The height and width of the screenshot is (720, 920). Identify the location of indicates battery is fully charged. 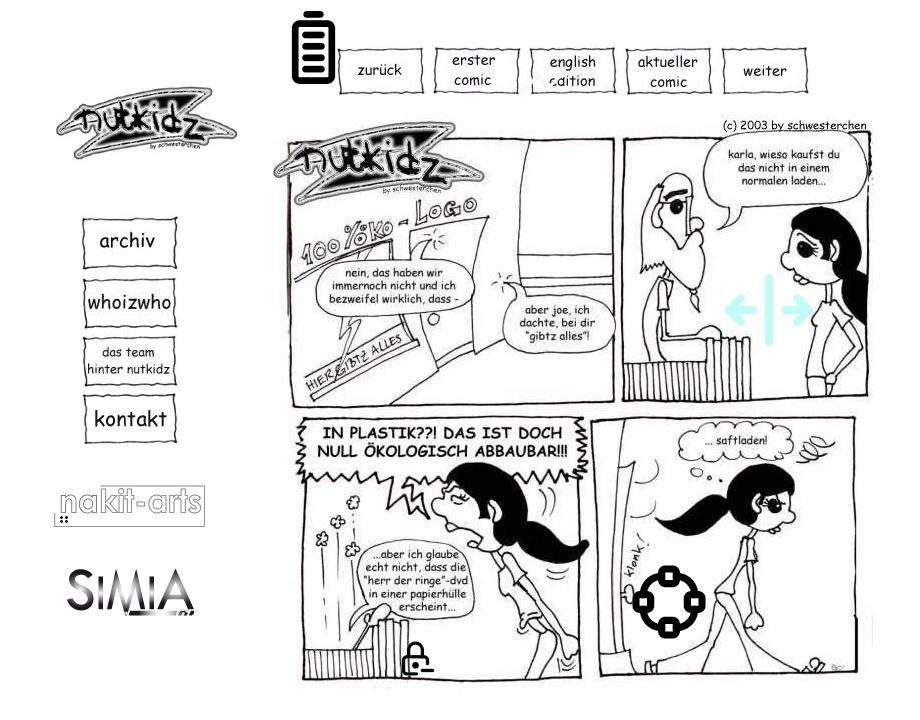
(313, 47).